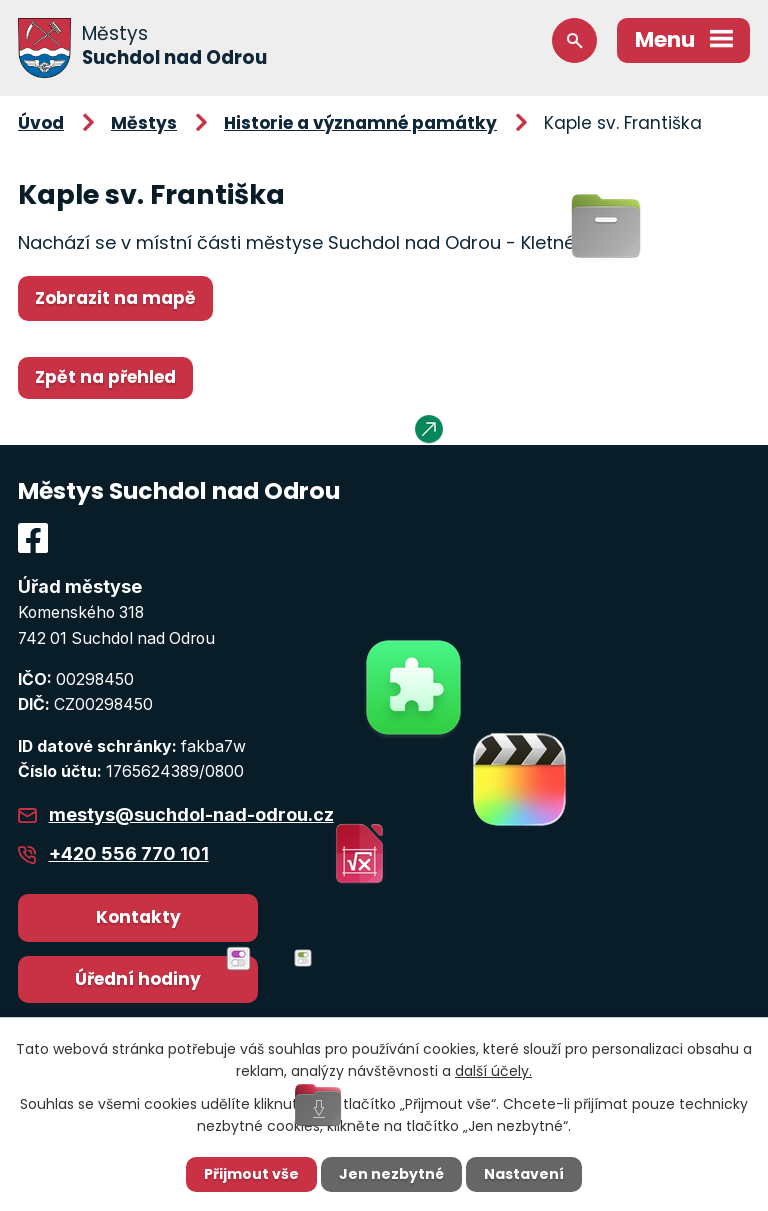 The image size is (768, 1211). Describe the element at coordinates (359, 853) in the screenshot. I see `open LibreOffice Math formula editor` at that location.